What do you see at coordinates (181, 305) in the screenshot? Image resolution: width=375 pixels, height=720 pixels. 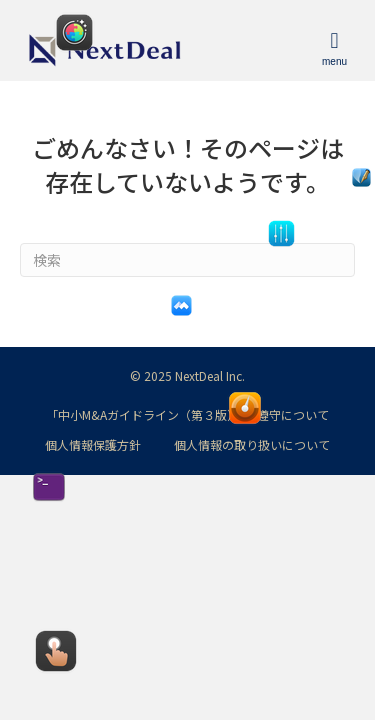 I see `open meeting or video conferencing app` at bounding box center [181, 305].